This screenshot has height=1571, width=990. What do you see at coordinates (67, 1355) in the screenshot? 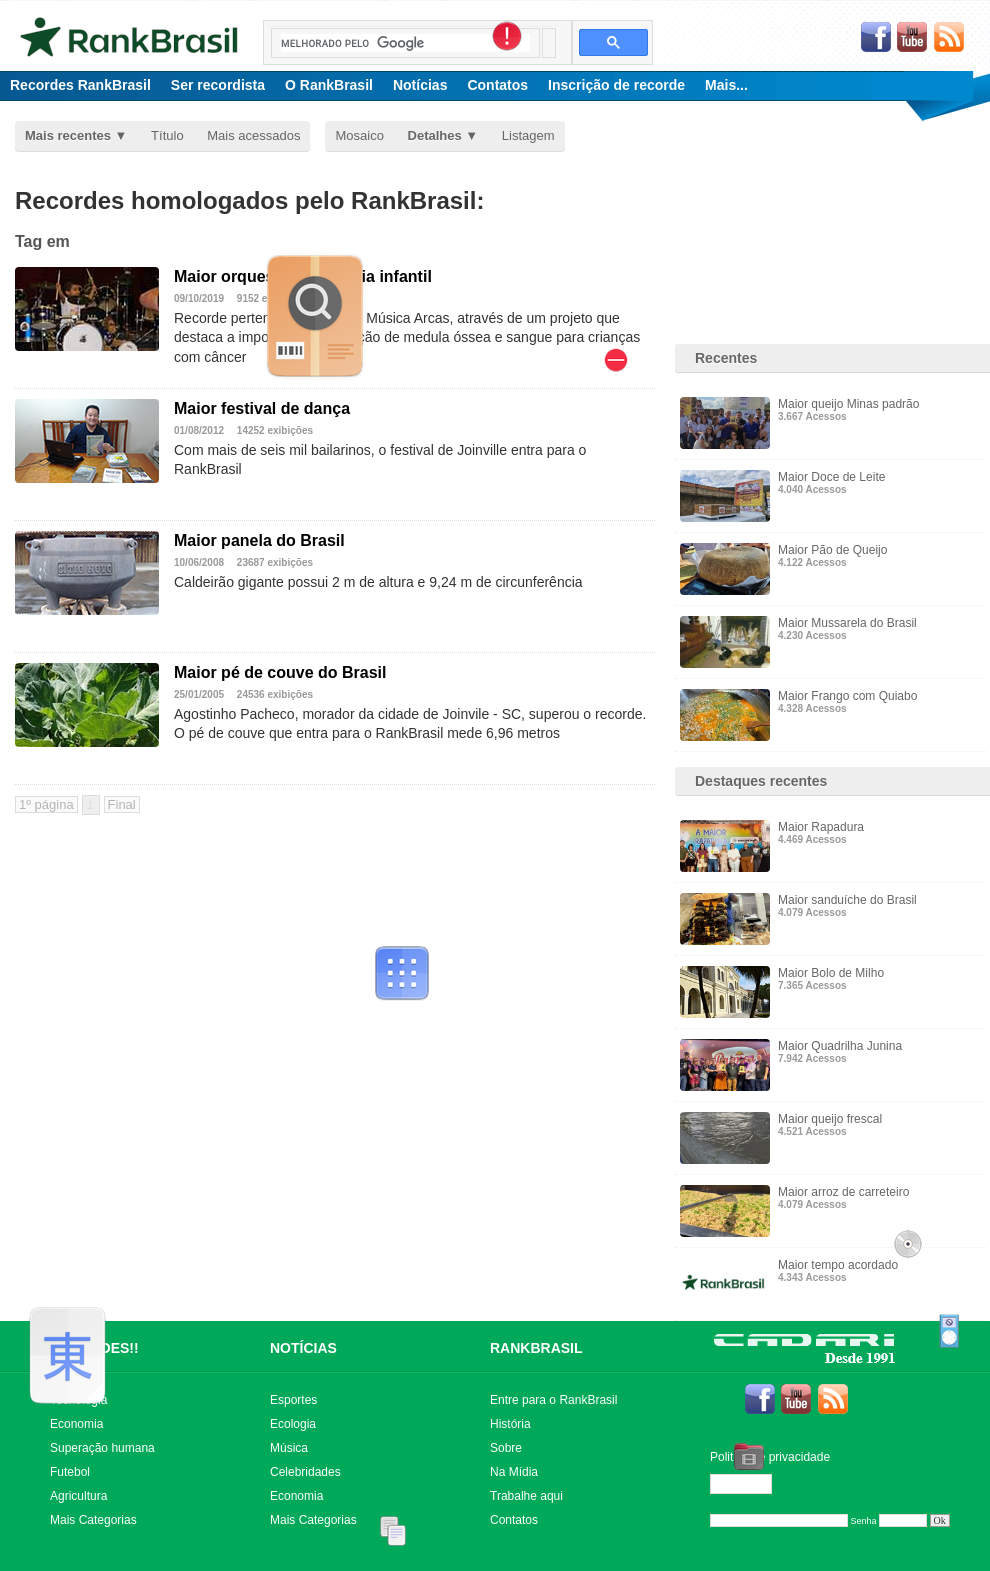
I see `launch the GNOME Mahjongg game` at bounding box center [67, 1355].